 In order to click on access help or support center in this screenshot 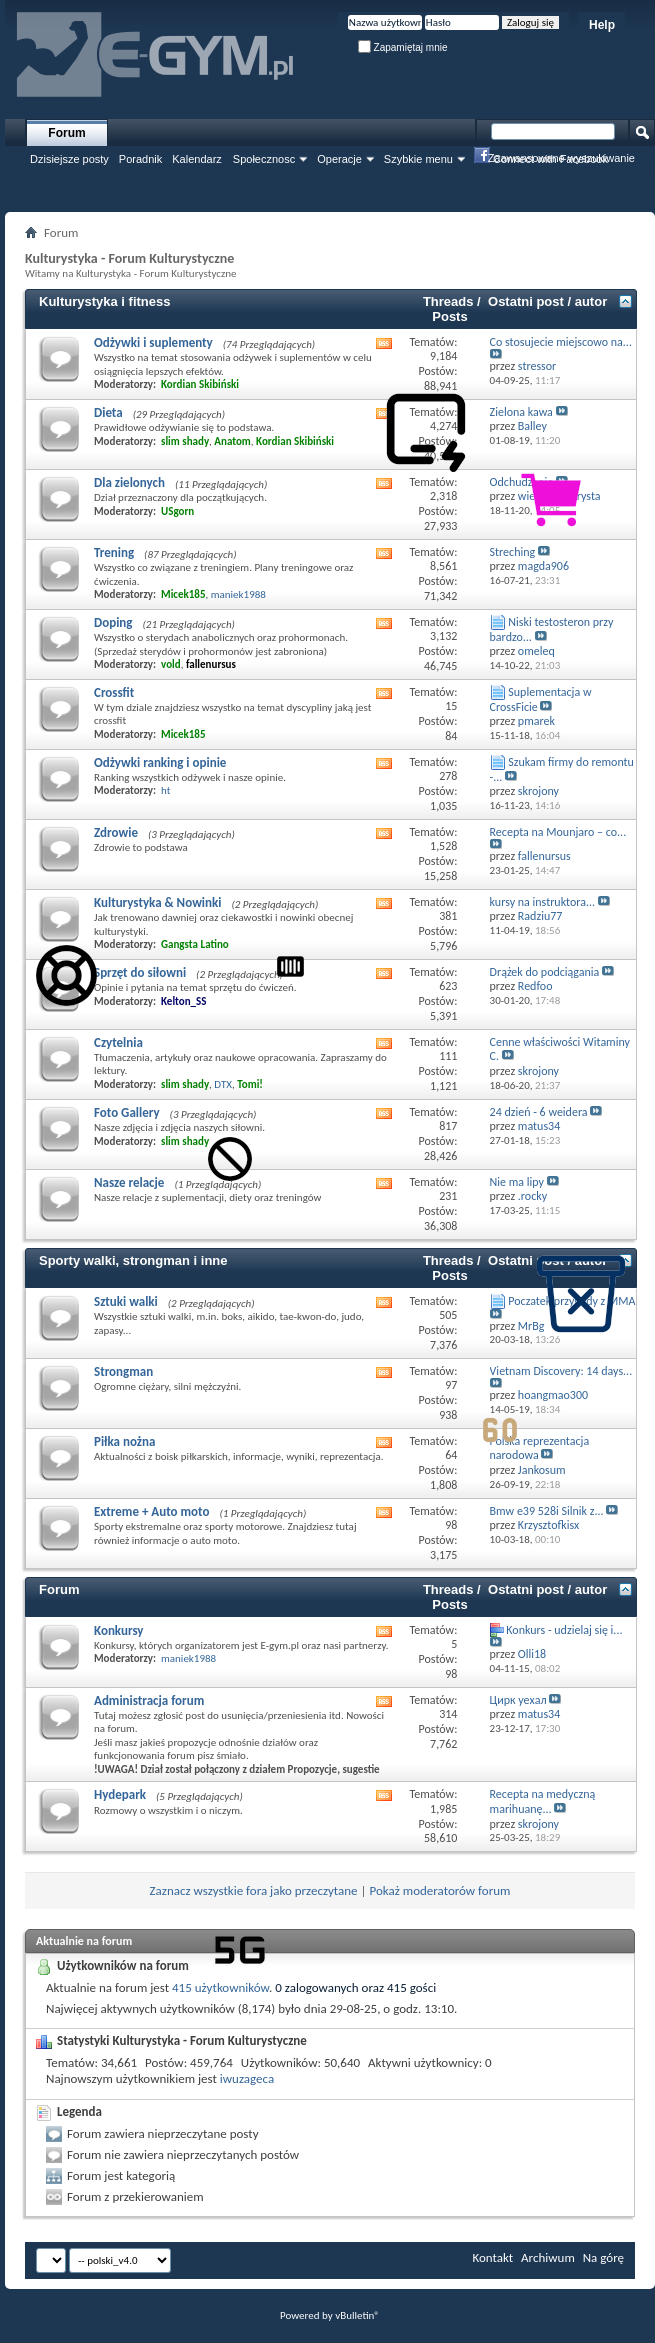, I will do `click(66, 975)`.